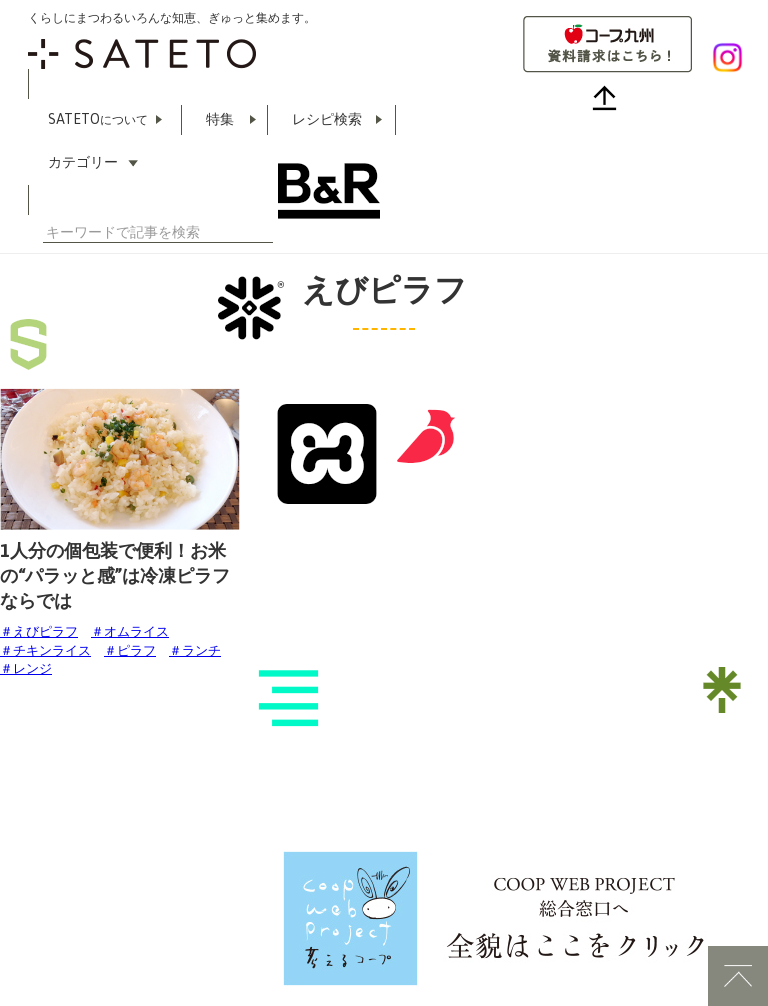 This screenshot has height=1006, width=768. What do you see at coordinates (28, 344) in the screenshot?
I see `symphony messaging platform logo` at bounding box center [28, 344].